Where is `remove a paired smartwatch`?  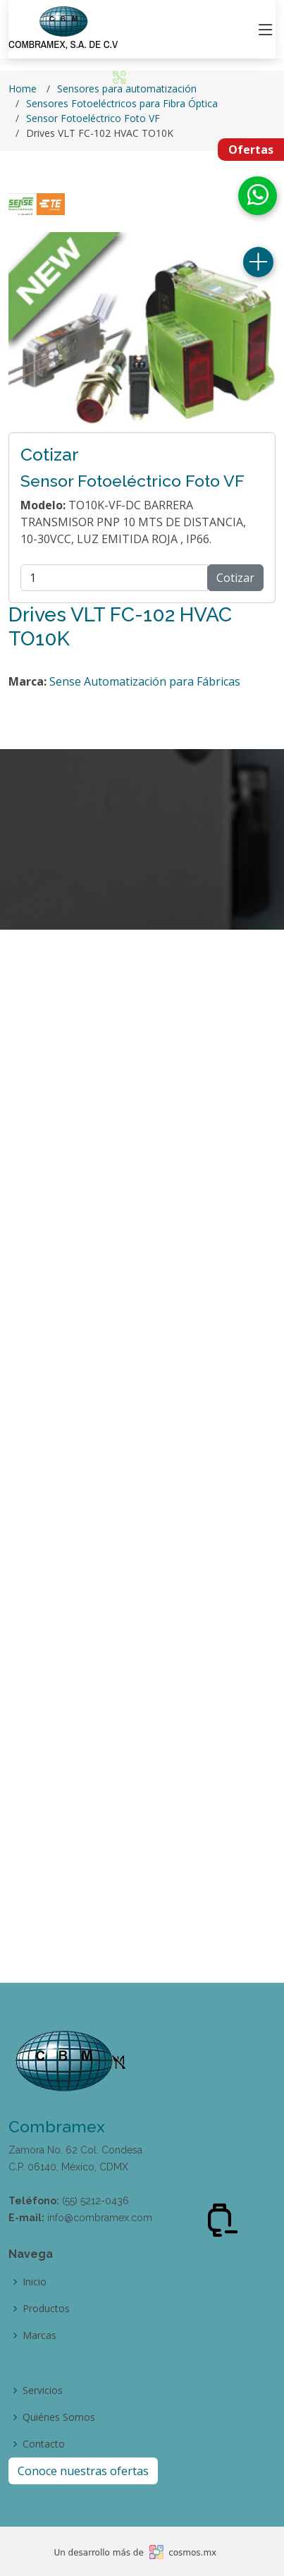 remove a paired smartwatch is located at coordinates (219, 2220).